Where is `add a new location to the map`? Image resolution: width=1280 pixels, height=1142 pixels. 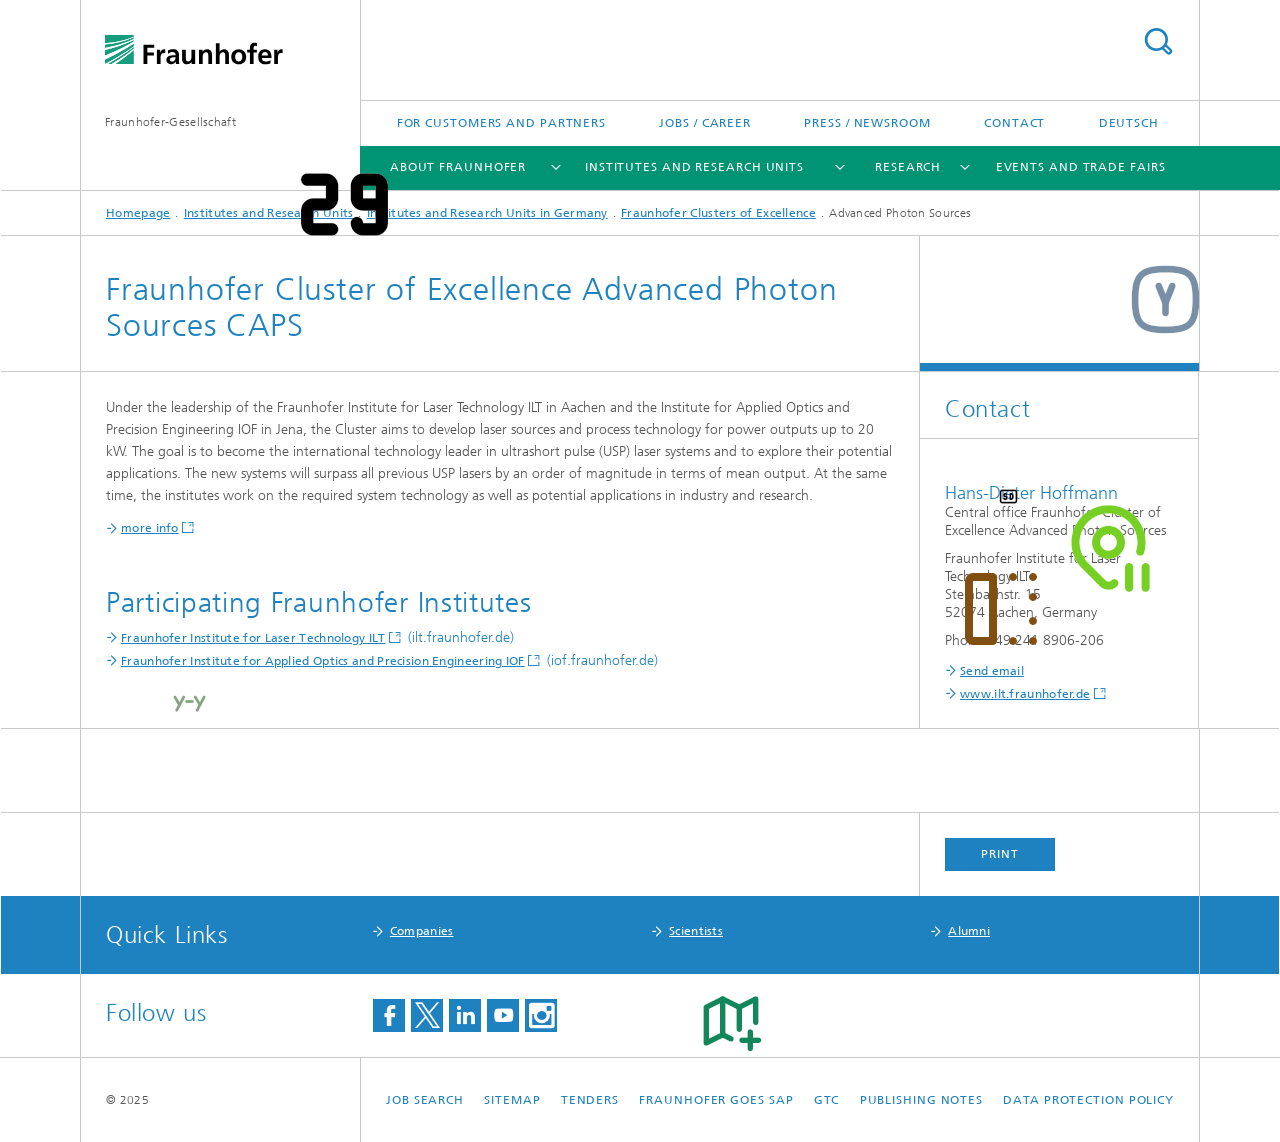 add a new location to the map is located at coordinates (731, 1021).